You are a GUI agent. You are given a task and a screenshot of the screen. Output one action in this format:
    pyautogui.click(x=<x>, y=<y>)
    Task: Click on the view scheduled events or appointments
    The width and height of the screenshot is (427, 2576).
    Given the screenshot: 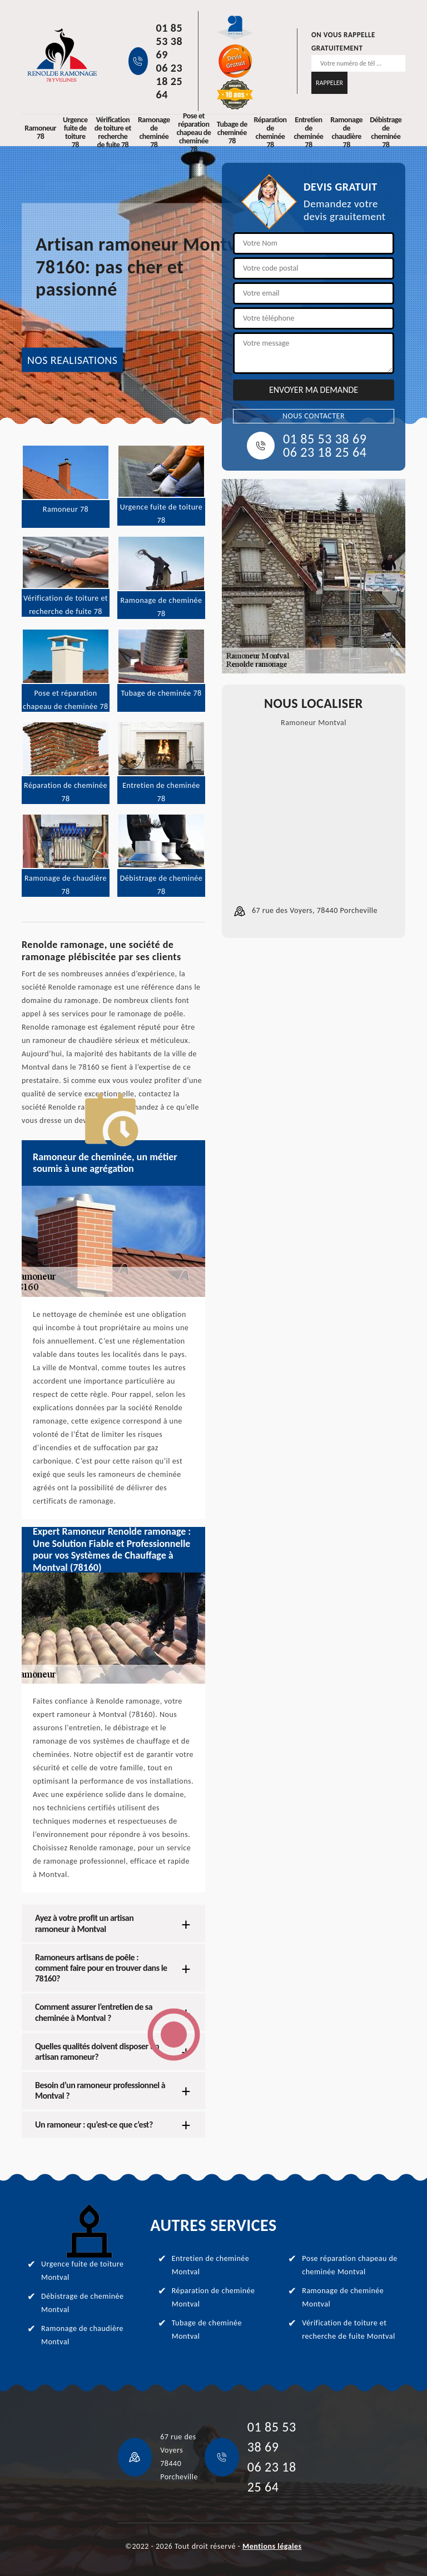 What is the action you would take?
    pyautogui.click(x=110, y=1121)
    